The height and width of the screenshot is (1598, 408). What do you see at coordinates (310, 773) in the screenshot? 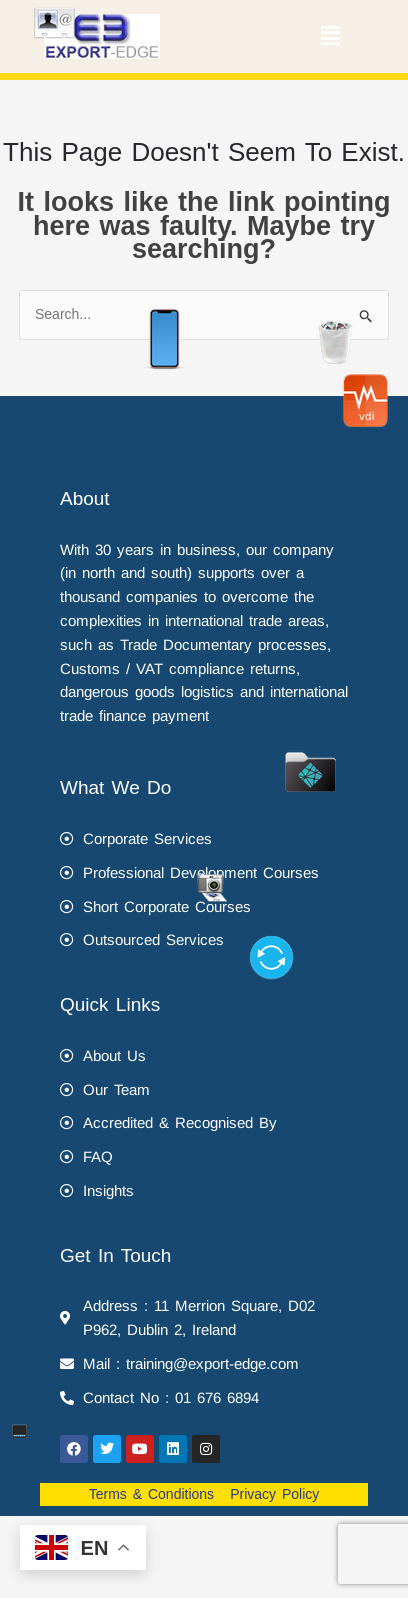
I see `folder containing Netlify project files` at bounding box center [310, 773].